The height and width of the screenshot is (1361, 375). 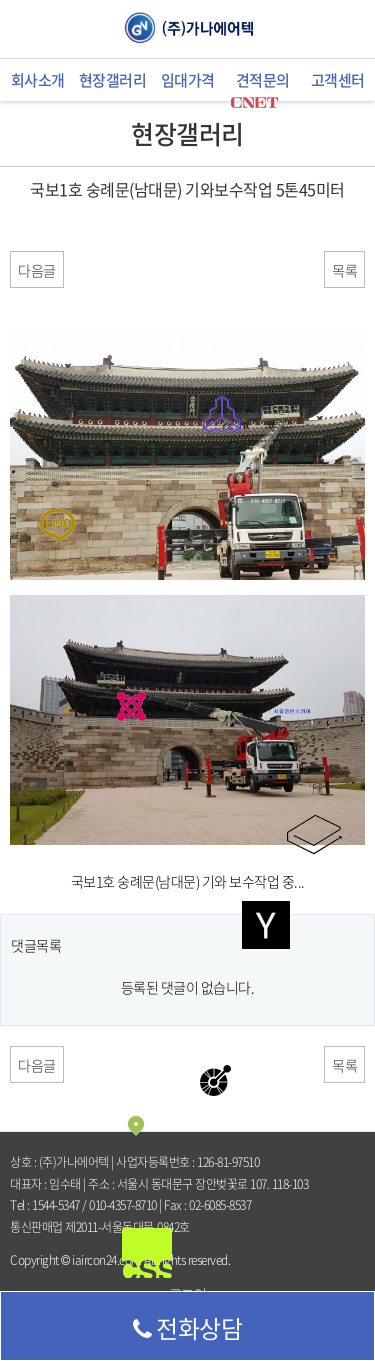 I want to click on openapi initiative logo, so click(x=215, y=1080).